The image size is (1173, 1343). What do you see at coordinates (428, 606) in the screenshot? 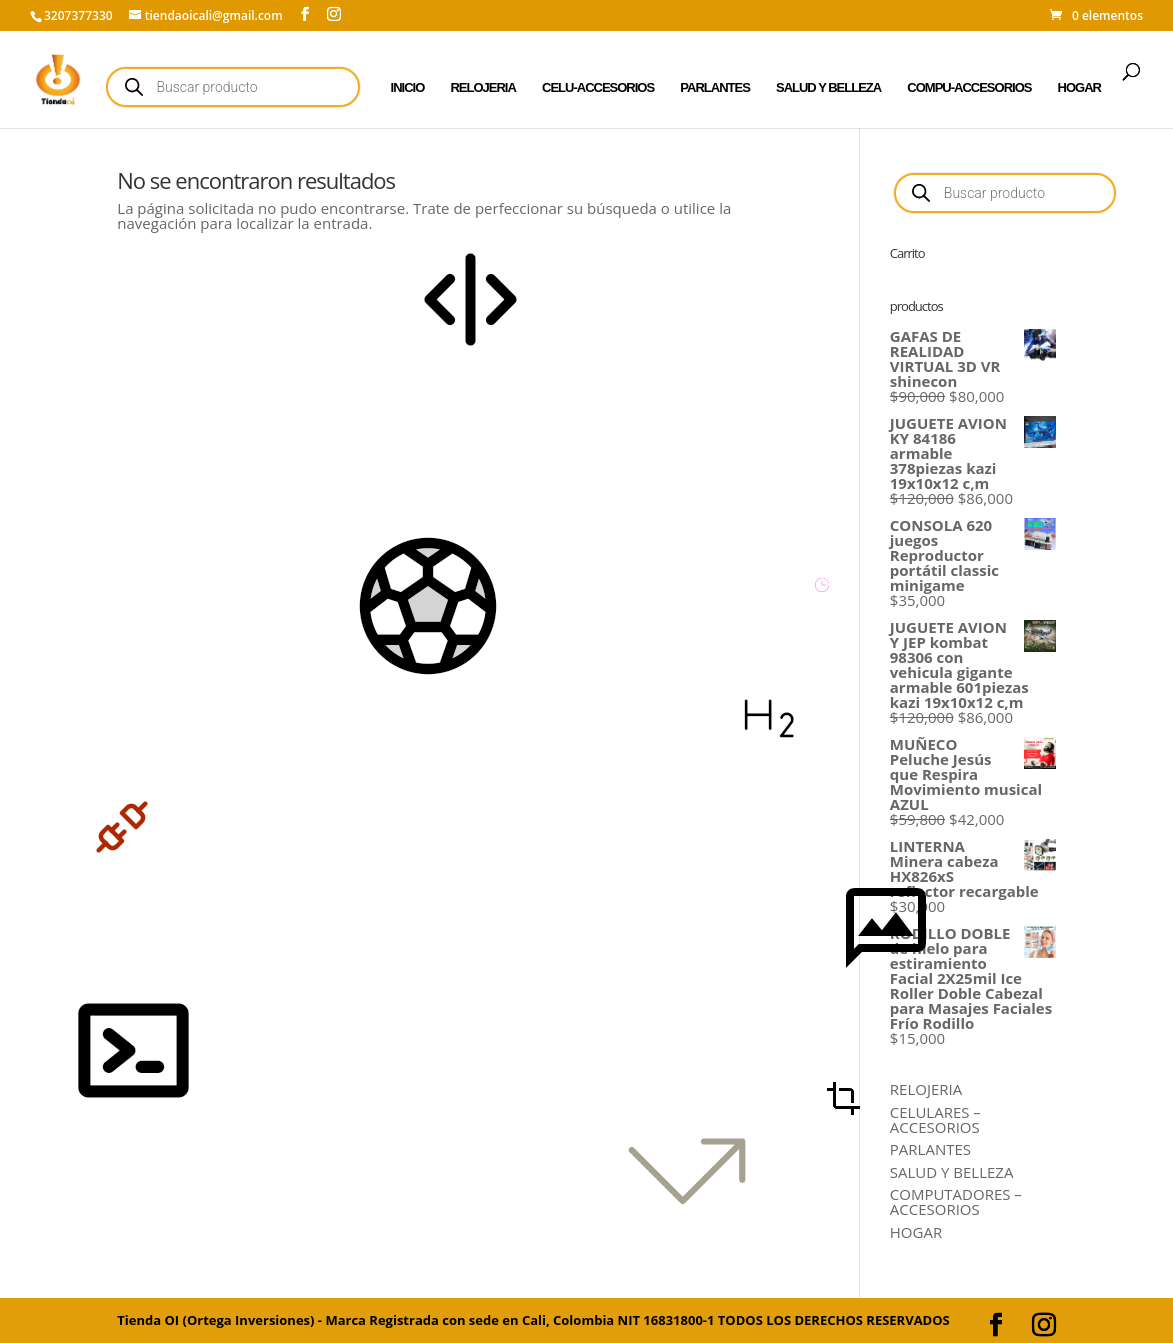
I see `access sports or soccer-related content` at bounding box center [428, 606].